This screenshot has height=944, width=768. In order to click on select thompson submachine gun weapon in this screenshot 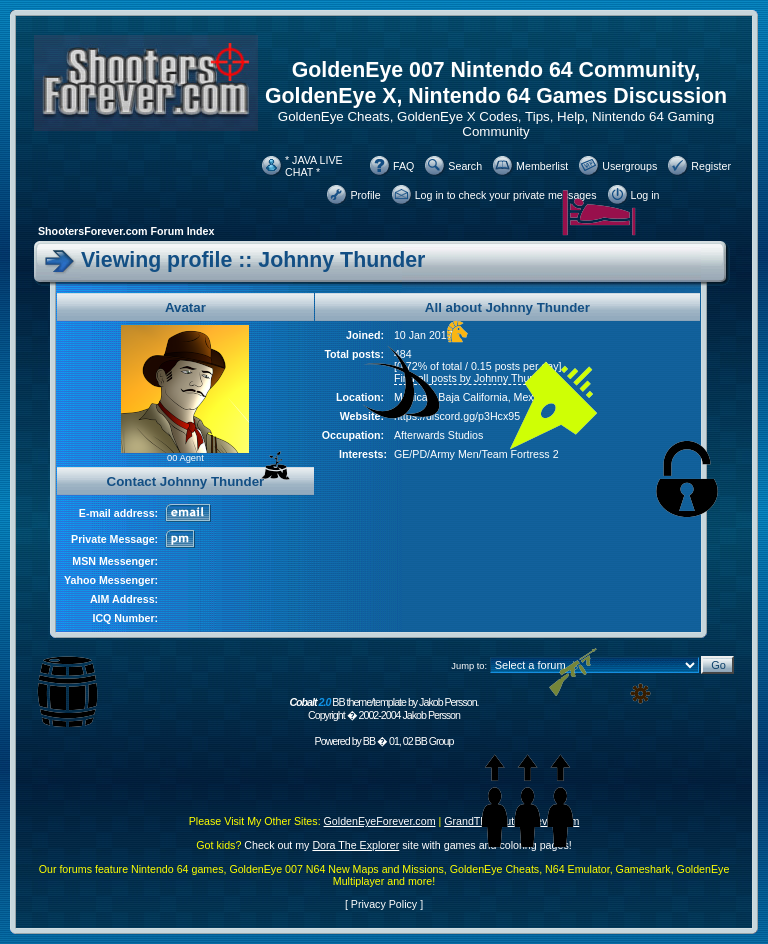, I will do `click(573, 672)`.